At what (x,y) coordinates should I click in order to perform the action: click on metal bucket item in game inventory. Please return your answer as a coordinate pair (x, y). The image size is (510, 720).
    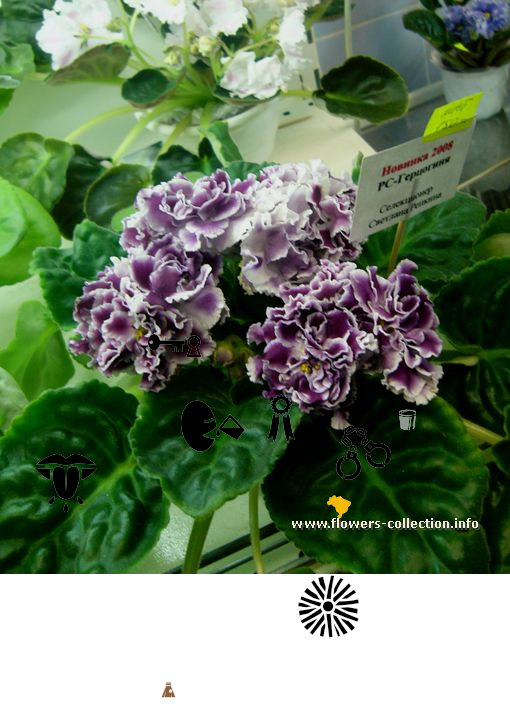
    Looking at the image, I should click on (407, 416).